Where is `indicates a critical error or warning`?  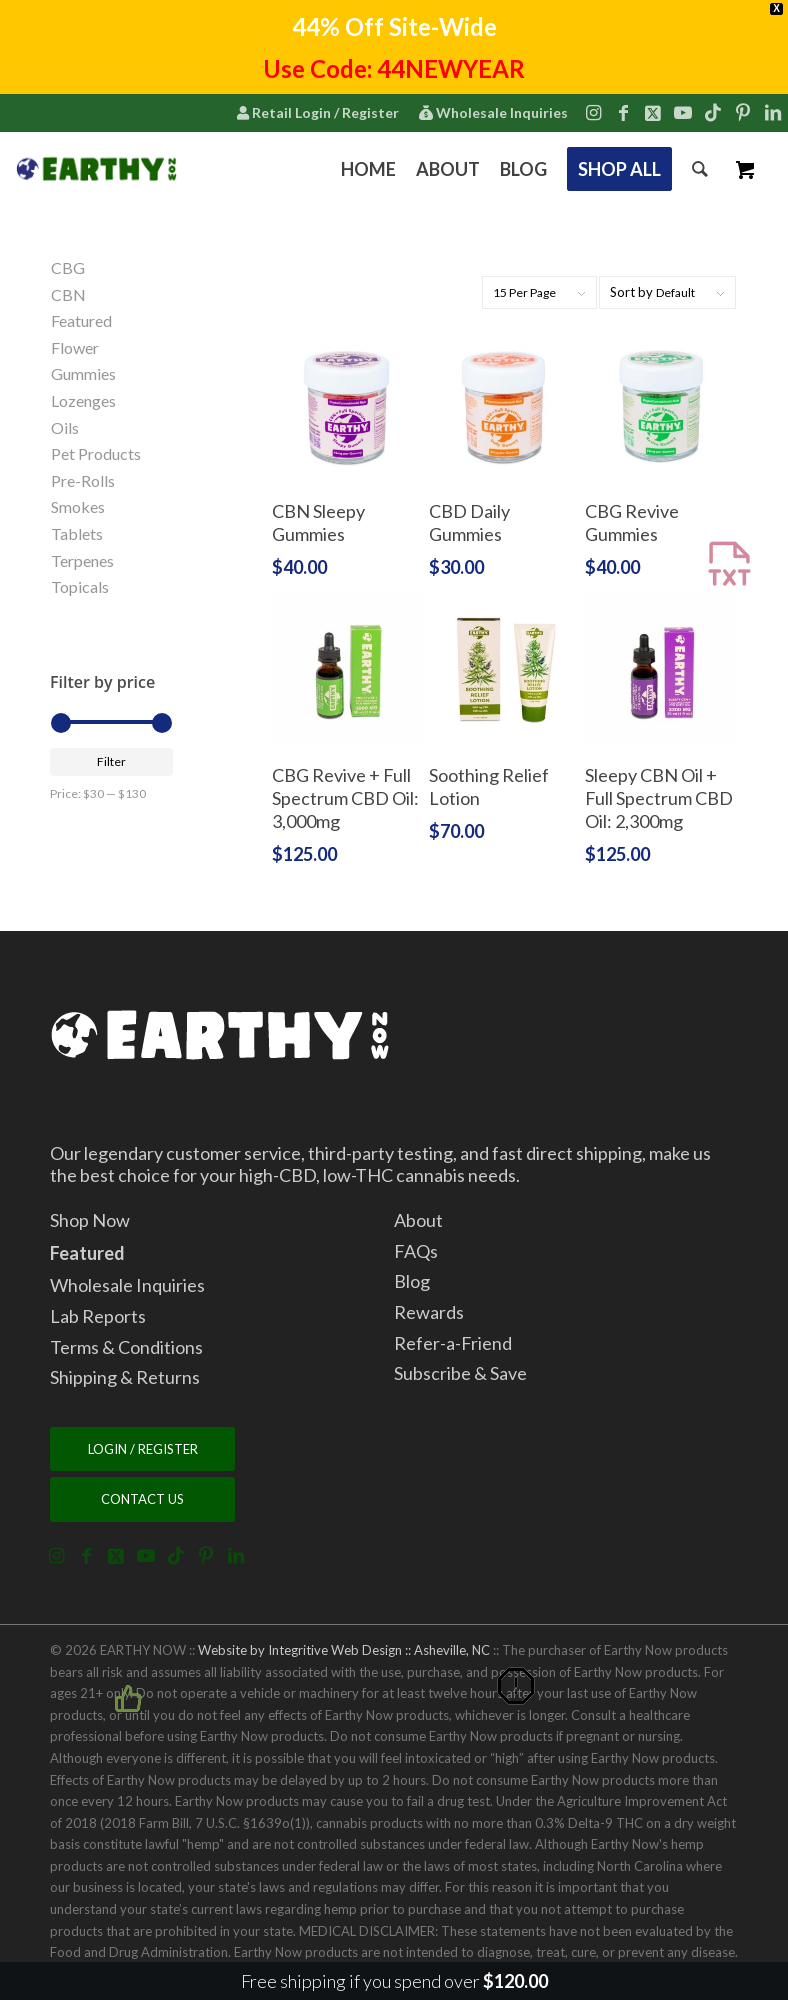 indicates a critical error or warning is located at coordinates (516, 1686).